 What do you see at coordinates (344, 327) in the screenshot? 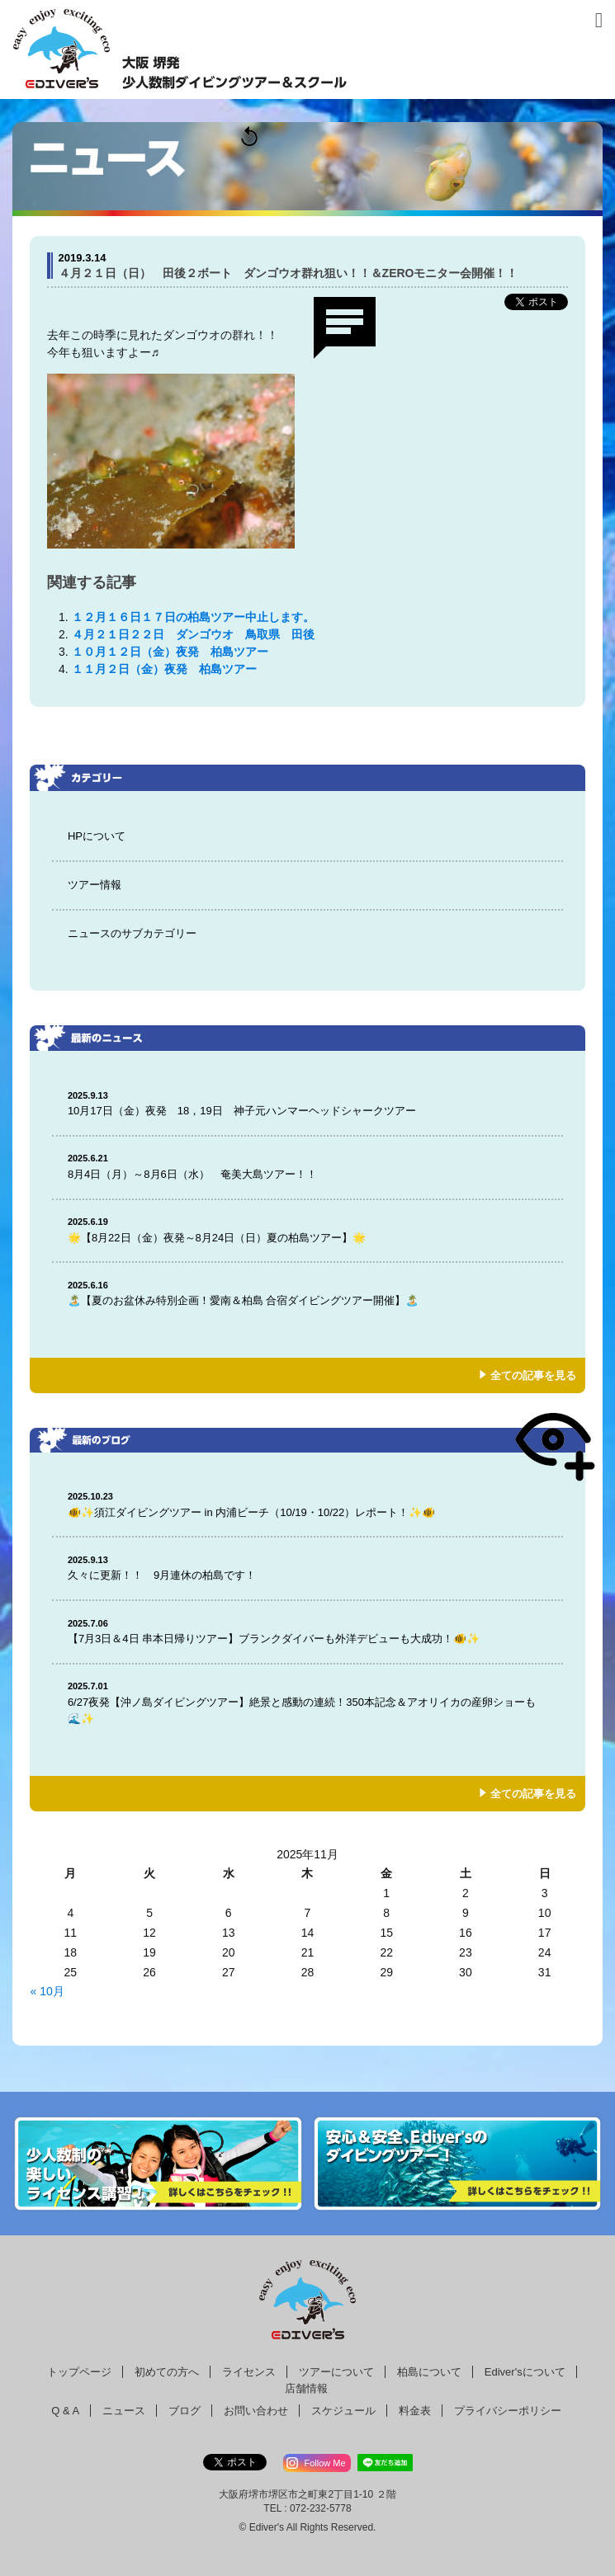
I see `open chat or messaging` at bounding box center [344, 327].